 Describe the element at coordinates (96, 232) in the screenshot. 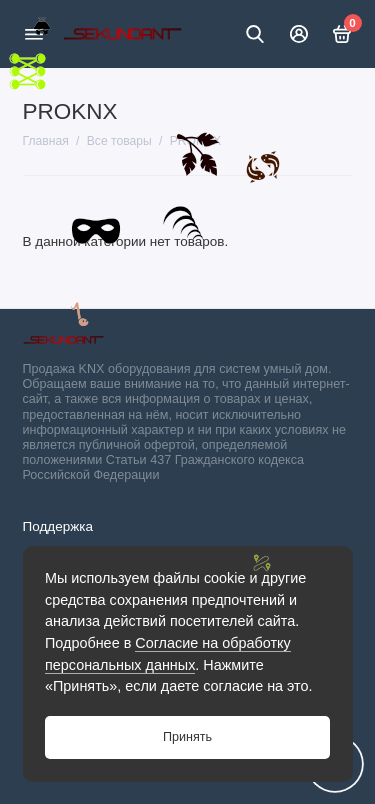

I see `enable incognito or private browsing mode` at that location.